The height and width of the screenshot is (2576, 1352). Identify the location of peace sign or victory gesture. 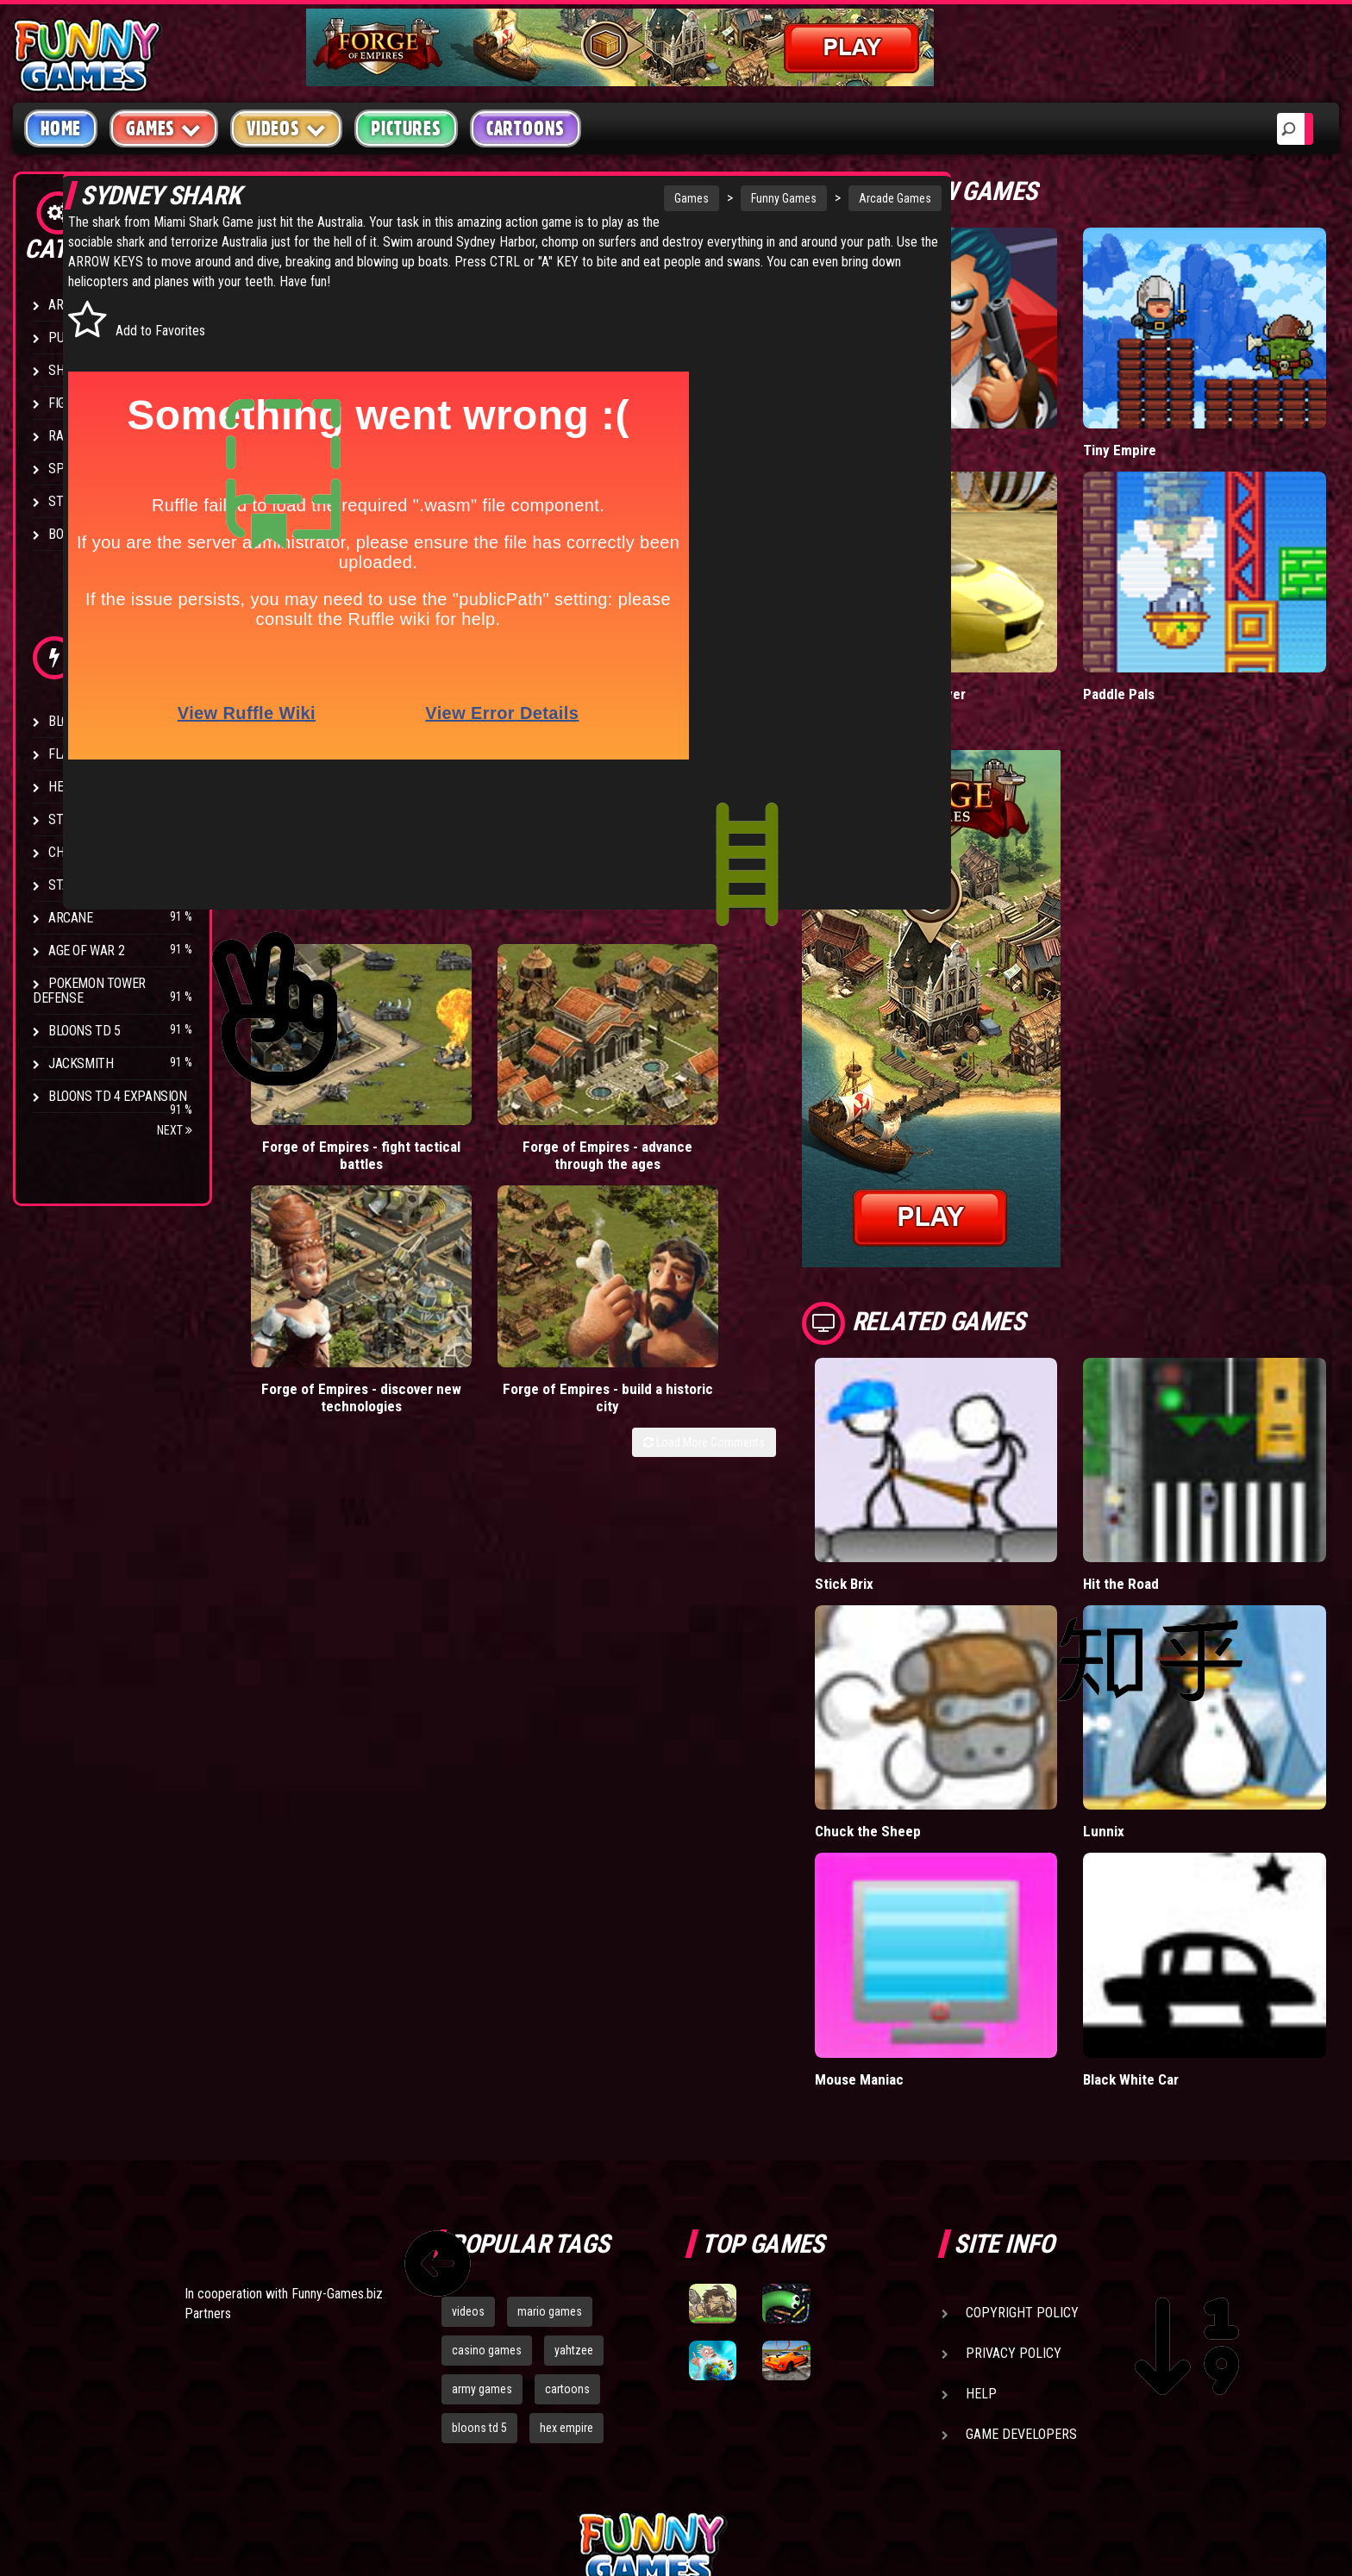
(279, 1009).